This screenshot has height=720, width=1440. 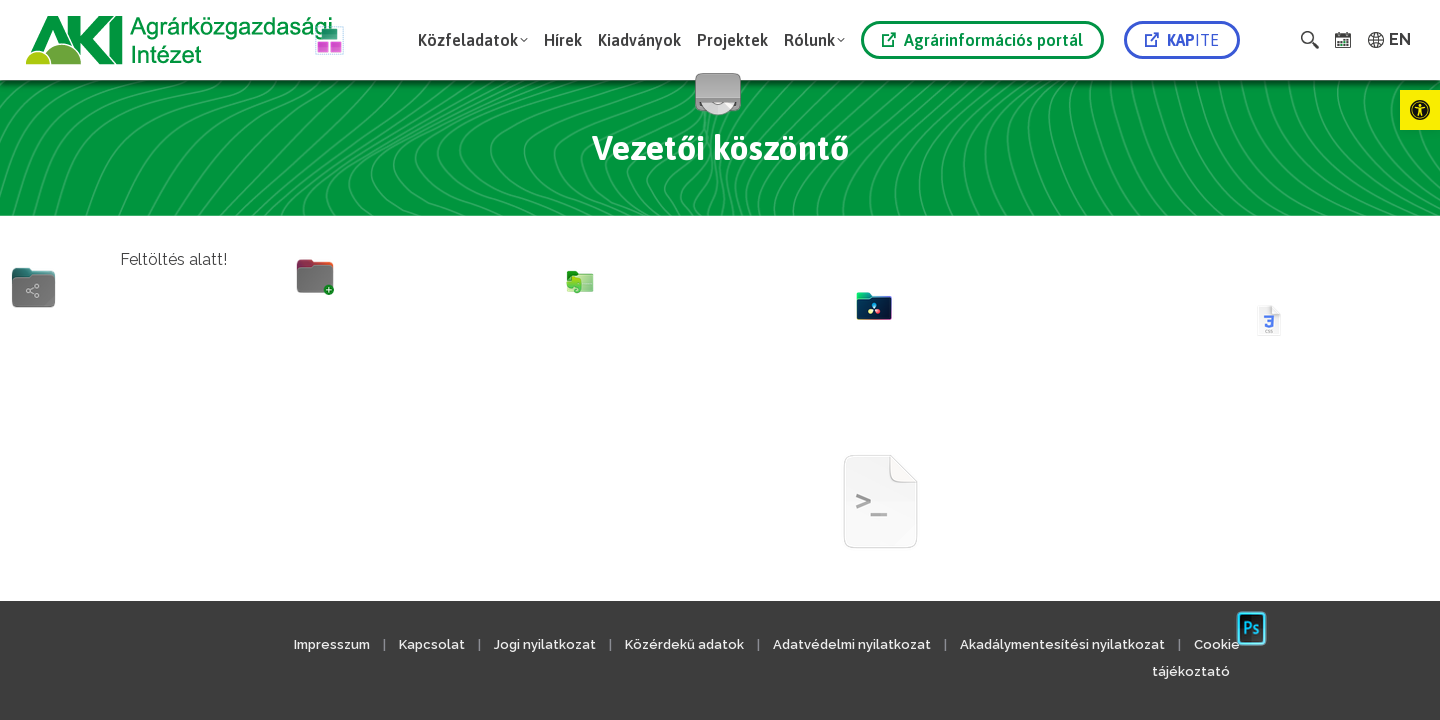 What do you see at coordinates (580, 282) in the screenshot?
I see `open evernote folder` at bounding box center [580, 282].